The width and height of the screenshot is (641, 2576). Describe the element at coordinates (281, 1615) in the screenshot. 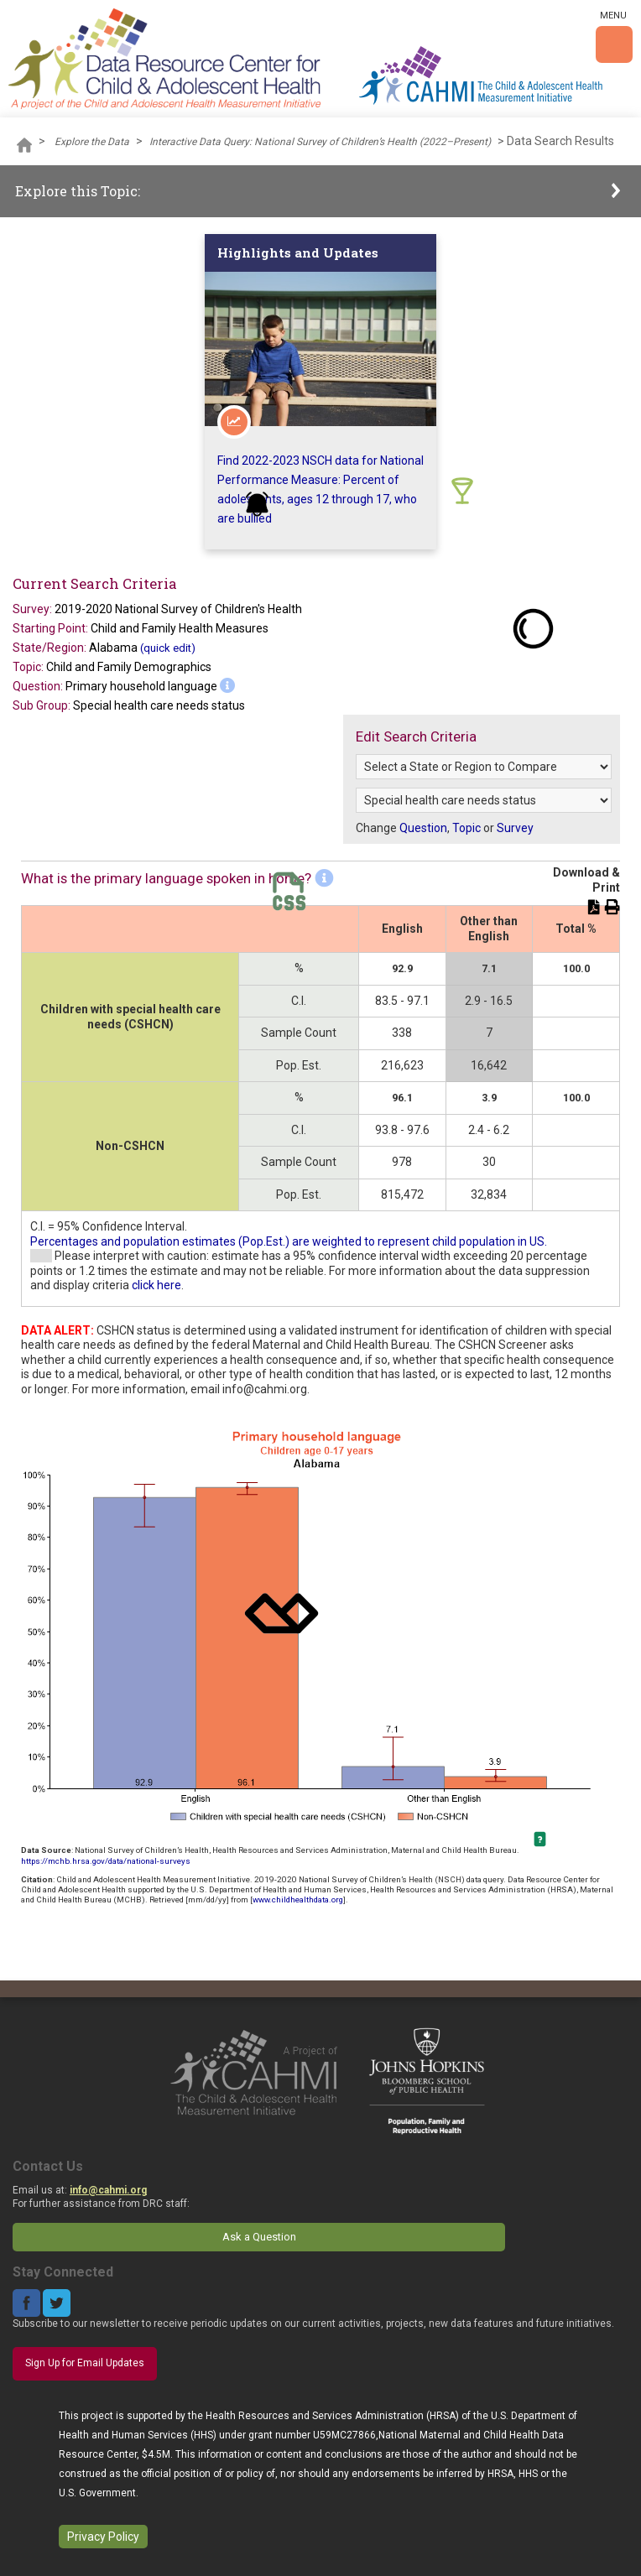

I see `alpine.js framework logo` at that location.